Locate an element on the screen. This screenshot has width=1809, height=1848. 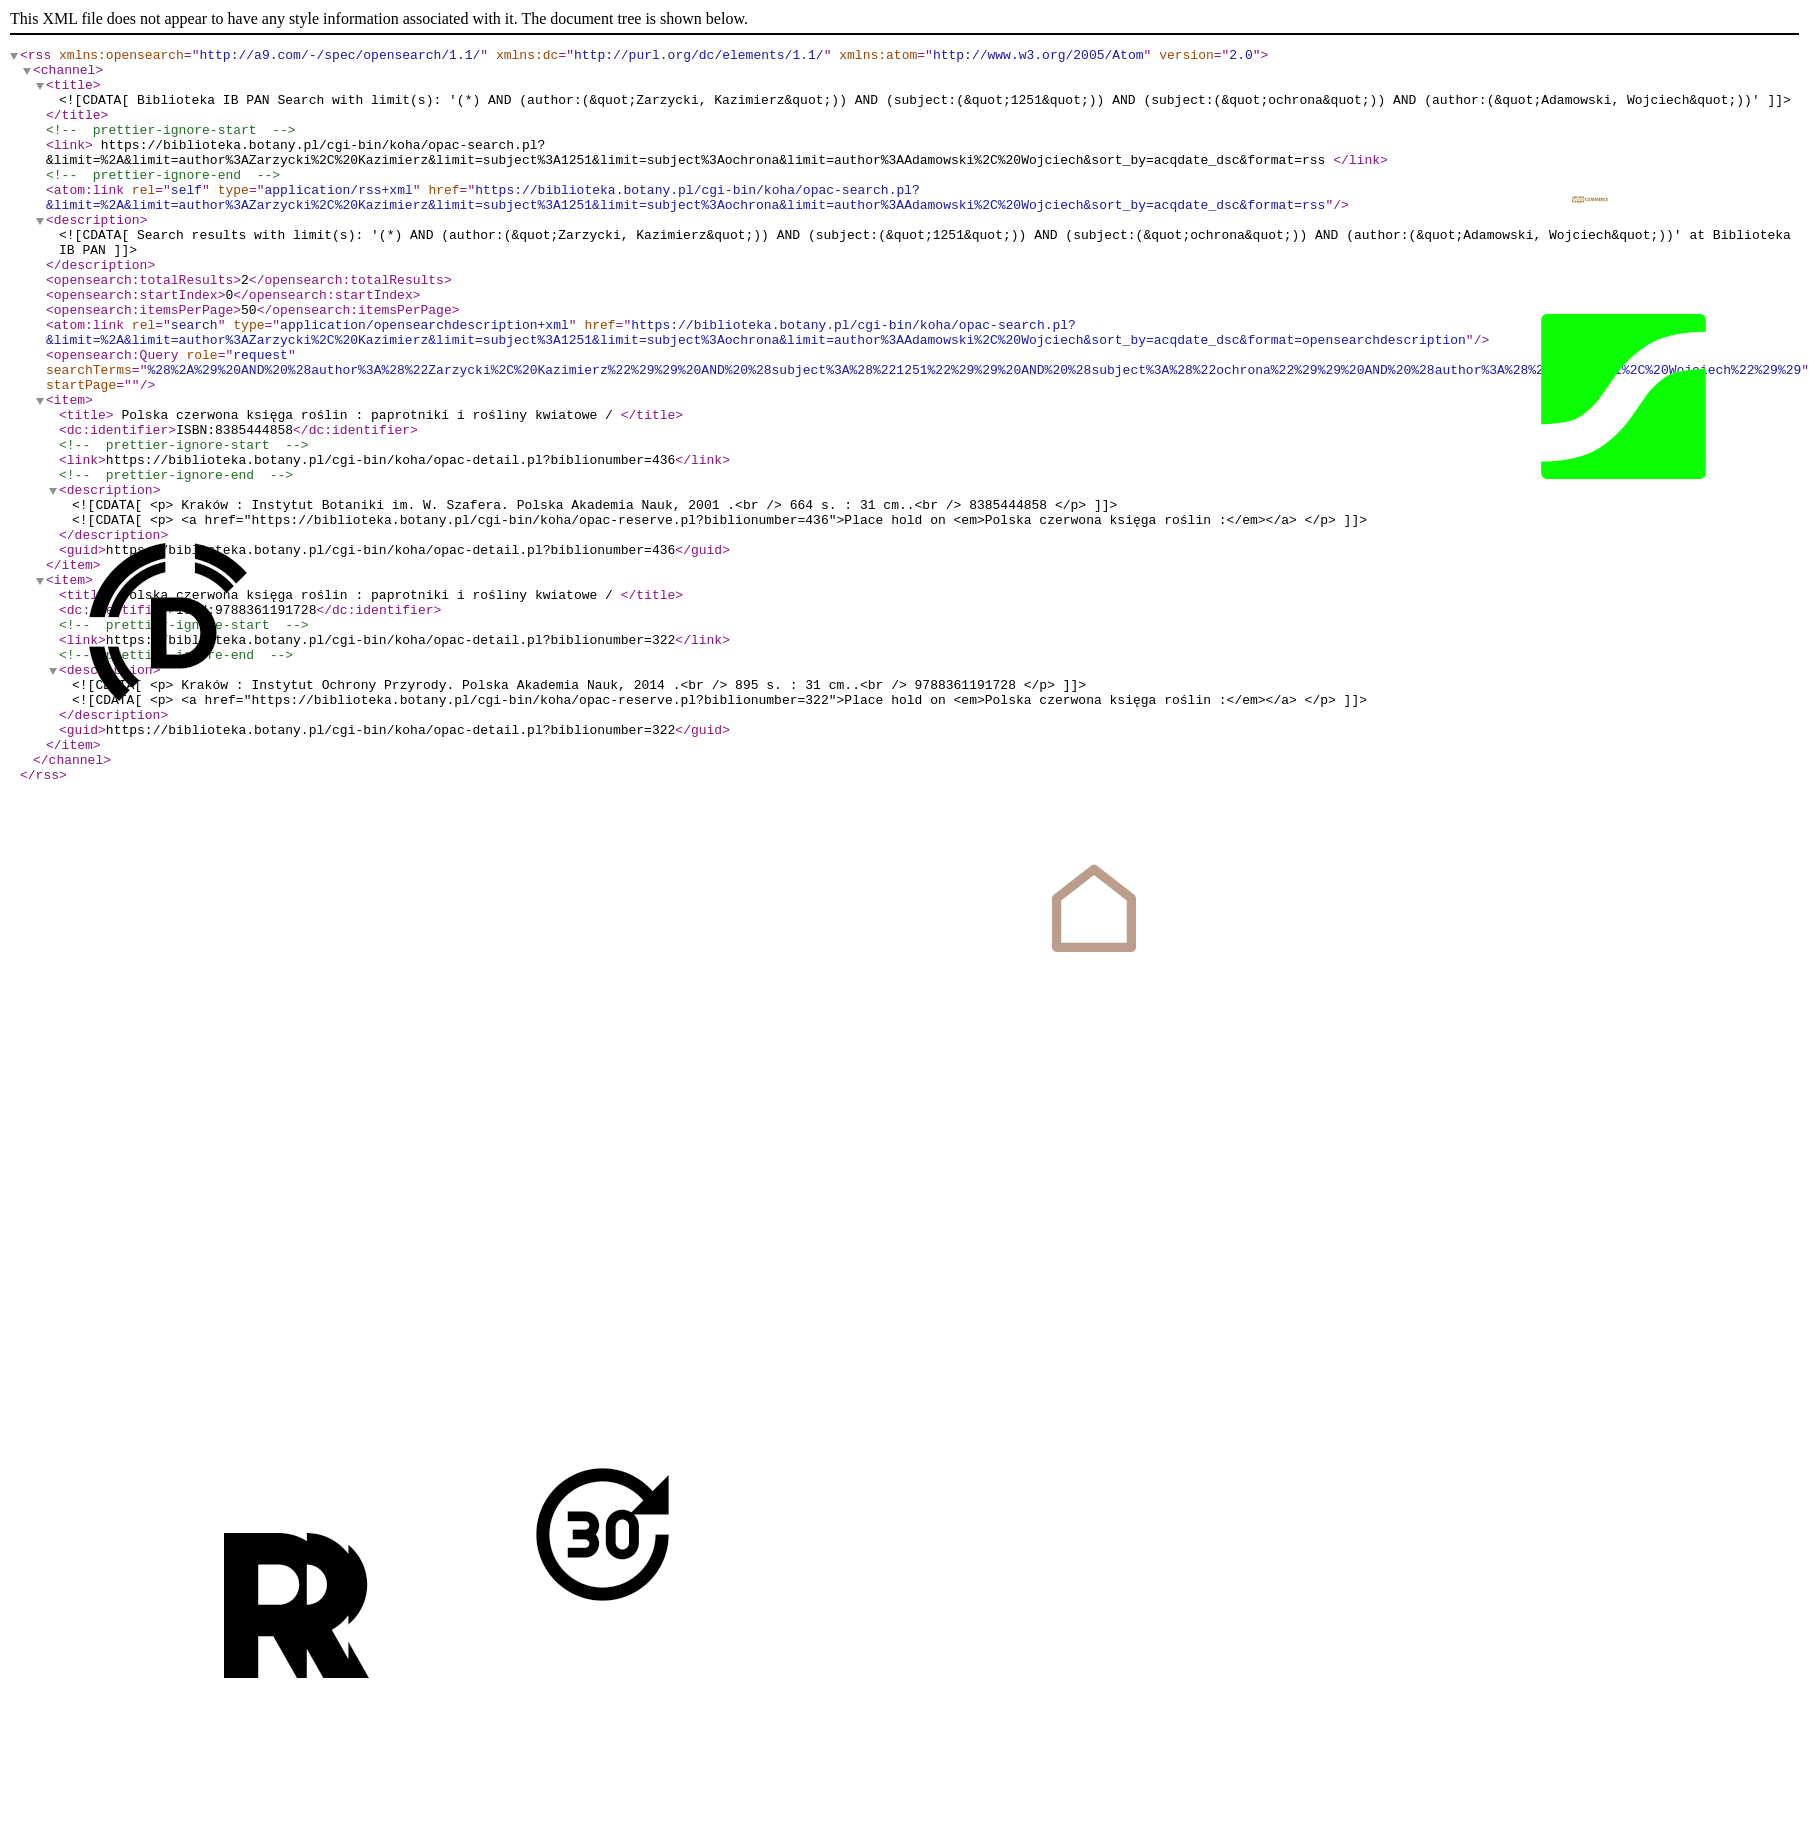
navigate to home screen is located at coordinates (1094, 910).